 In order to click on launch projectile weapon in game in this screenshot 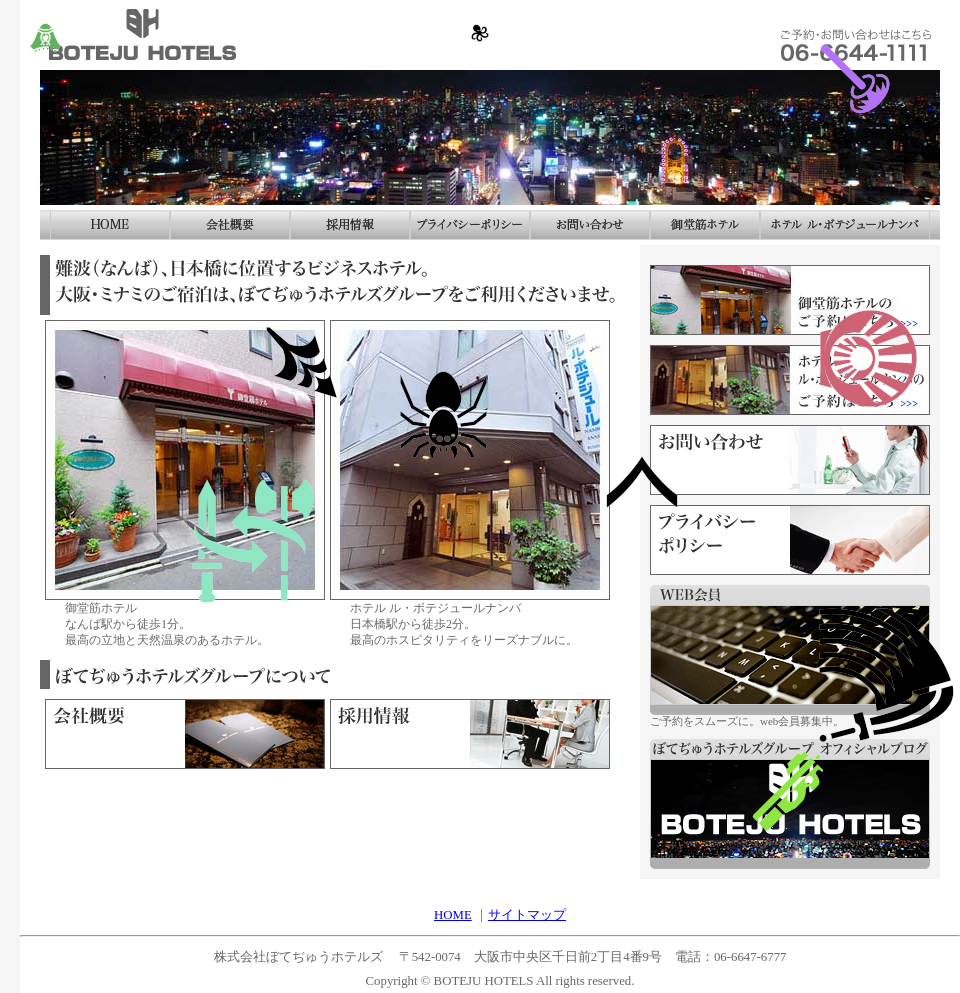, I will do `click(302, 363)`.